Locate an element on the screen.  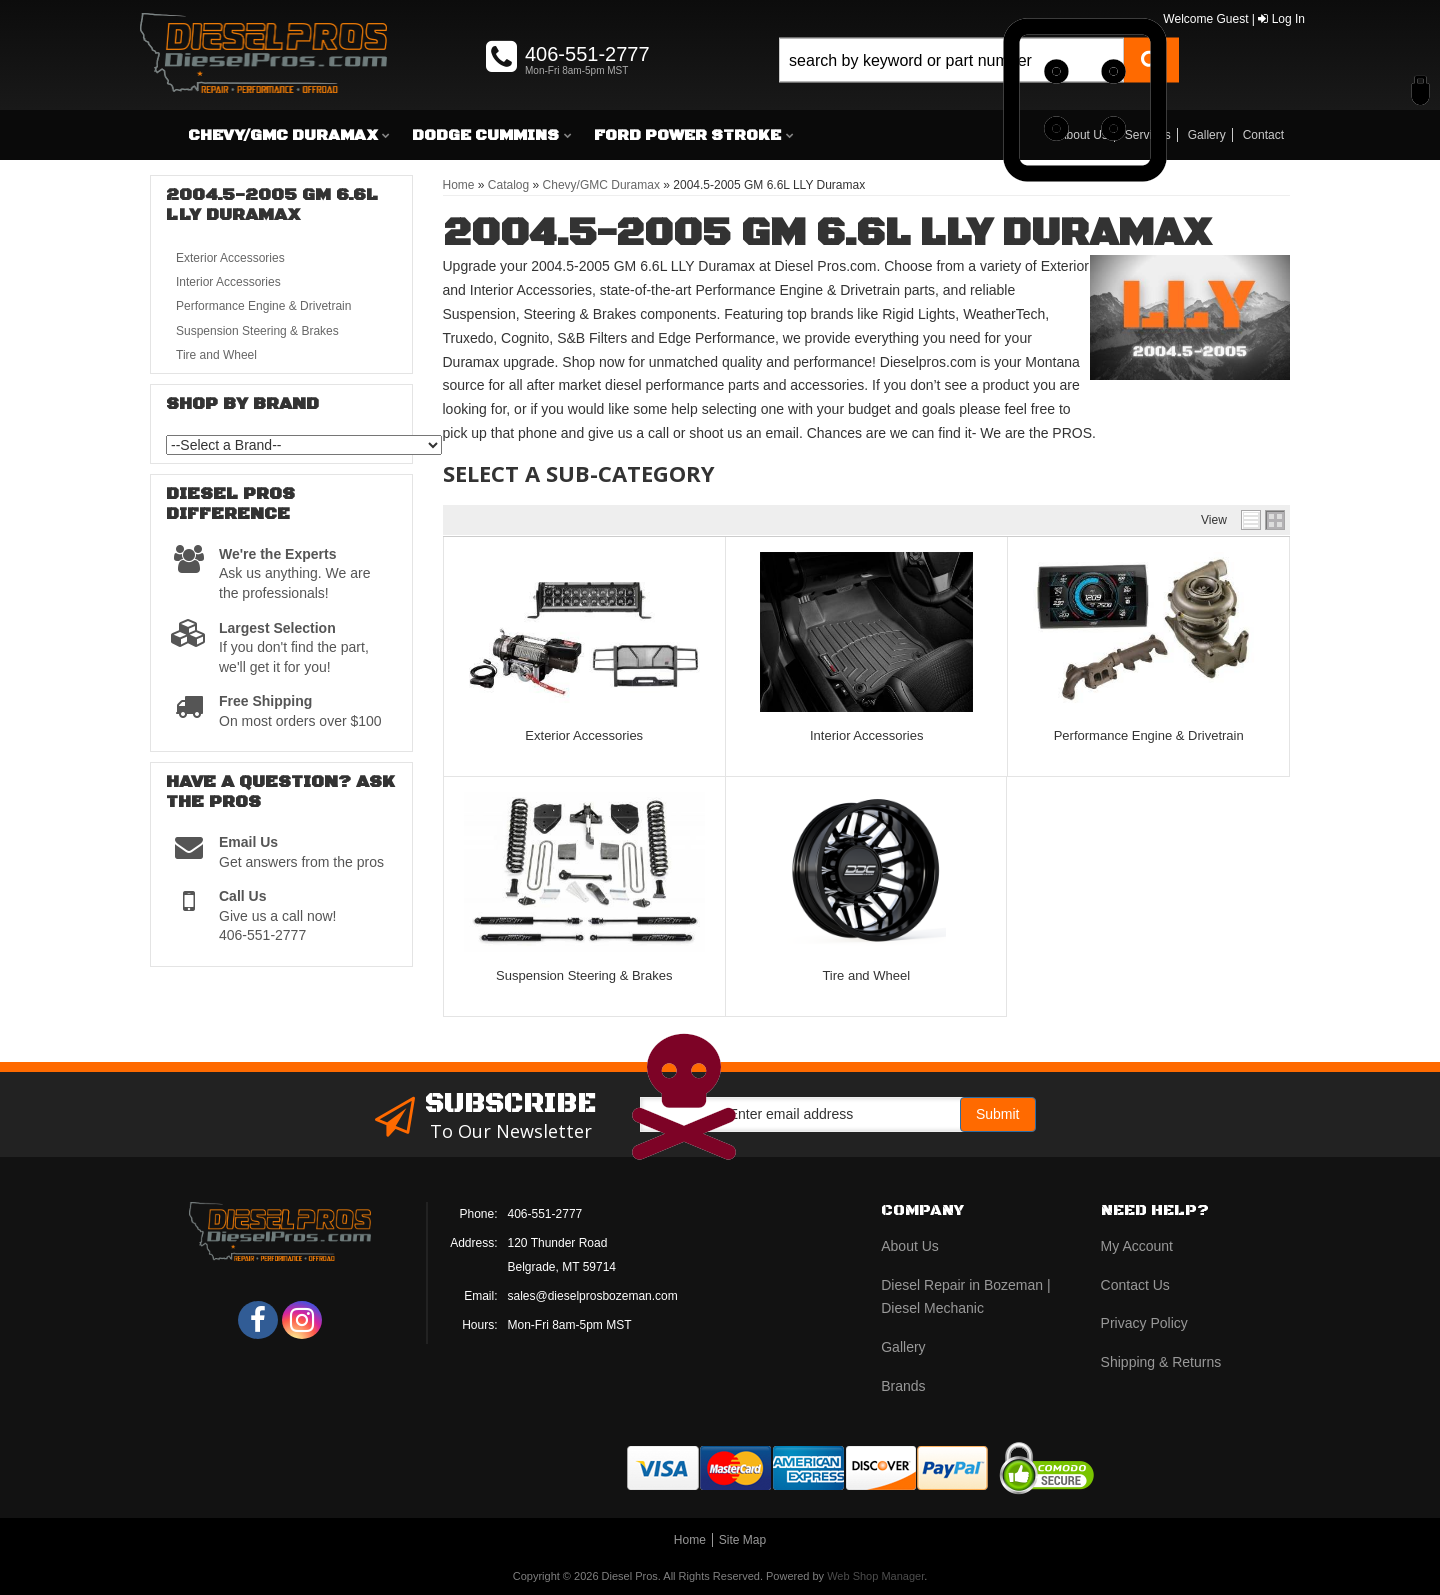
indicates dangerous or hazardous content is located at coordinates (684, 1093).